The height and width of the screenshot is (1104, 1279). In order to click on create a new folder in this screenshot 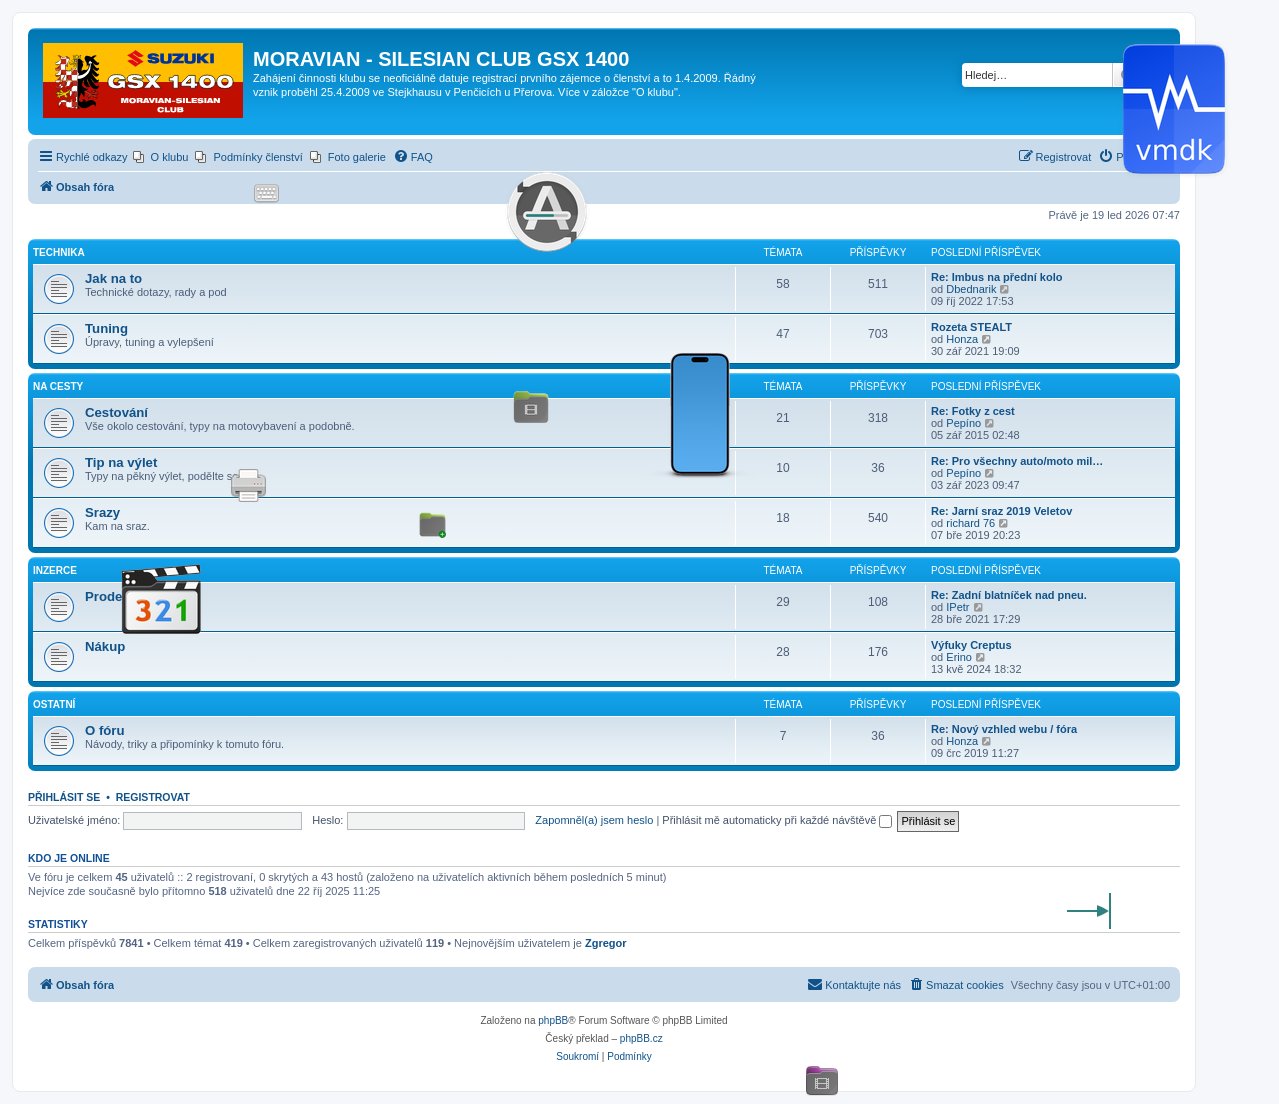, I will do `click(432, 524)`.